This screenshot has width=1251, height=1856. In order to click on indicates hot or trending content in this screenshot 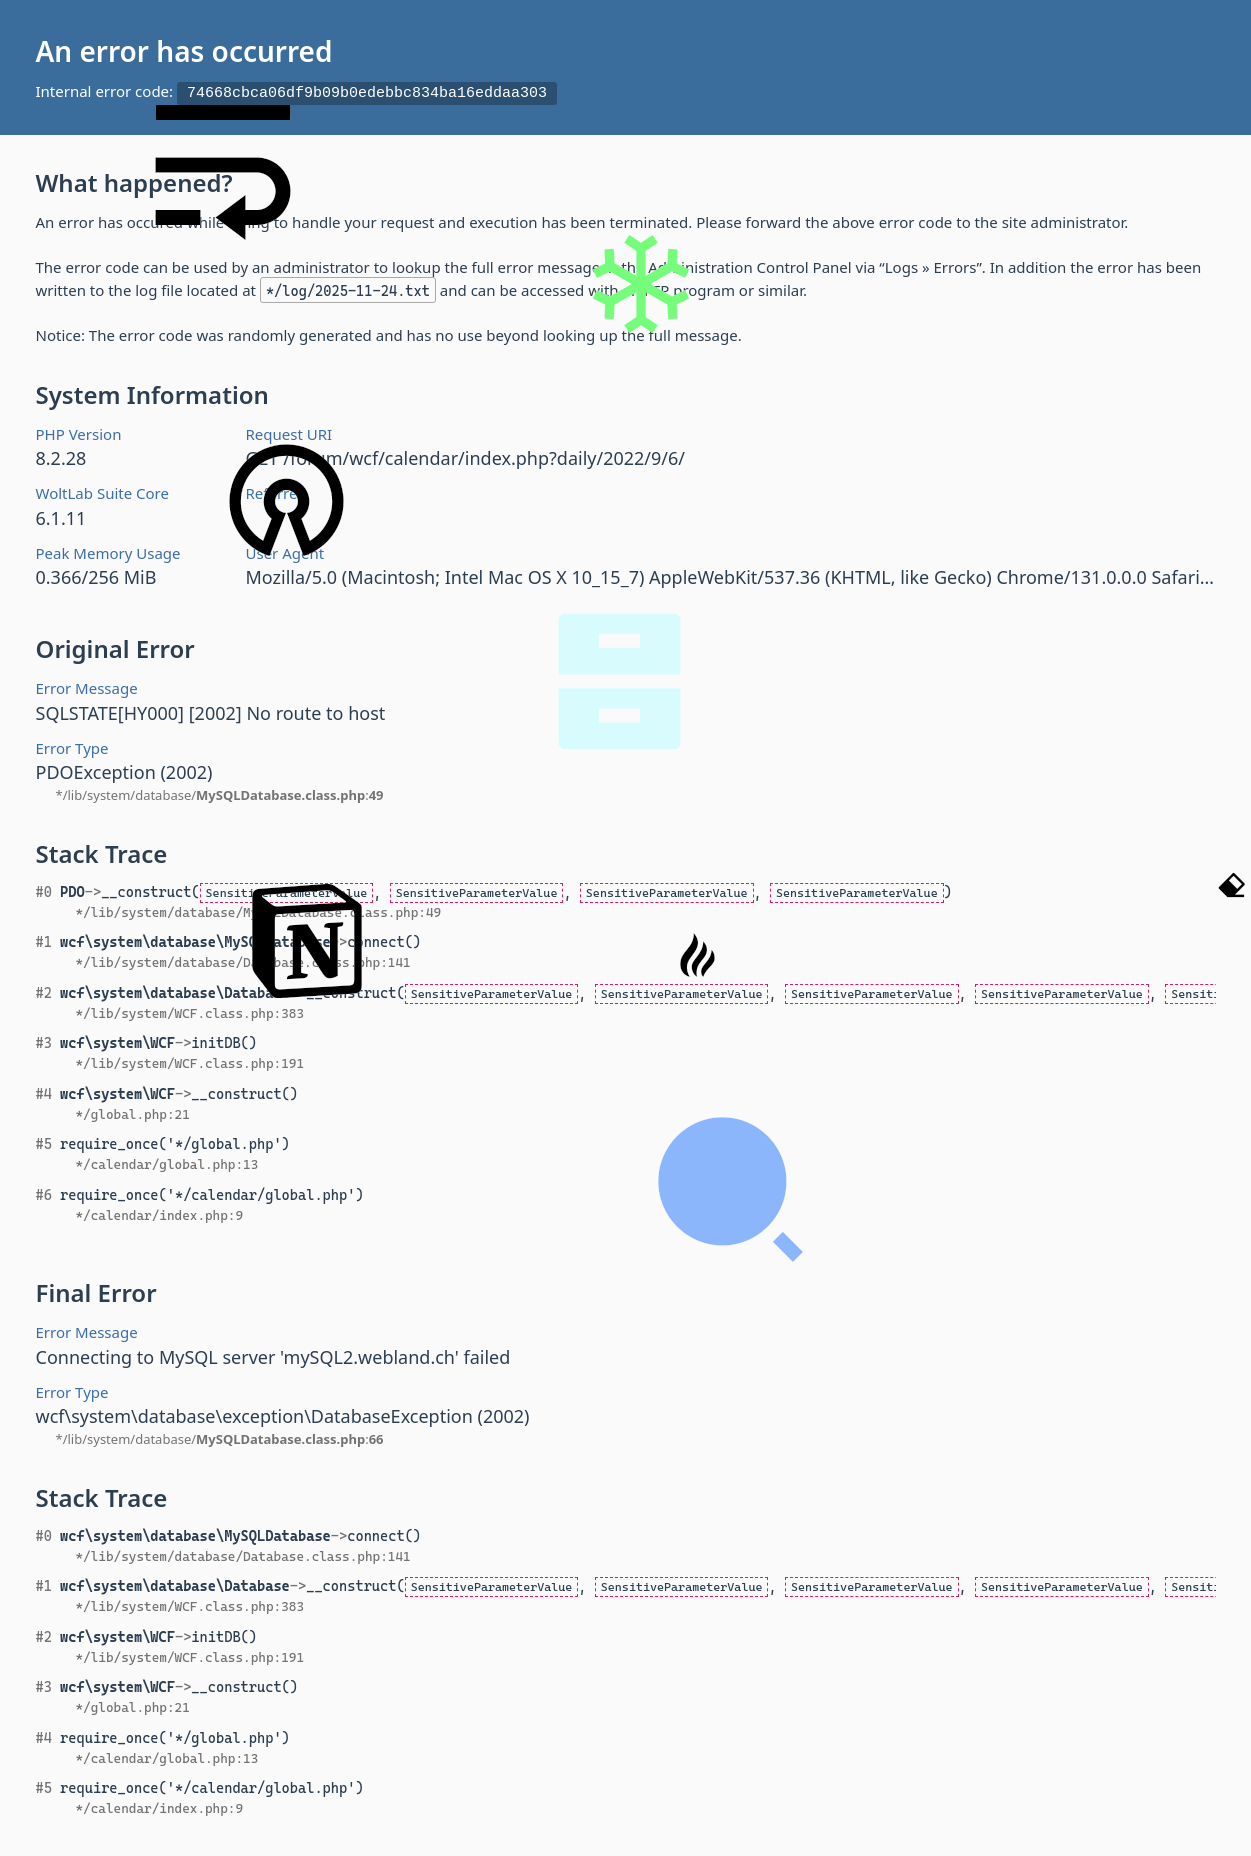, I will do `click(698, 956)`.